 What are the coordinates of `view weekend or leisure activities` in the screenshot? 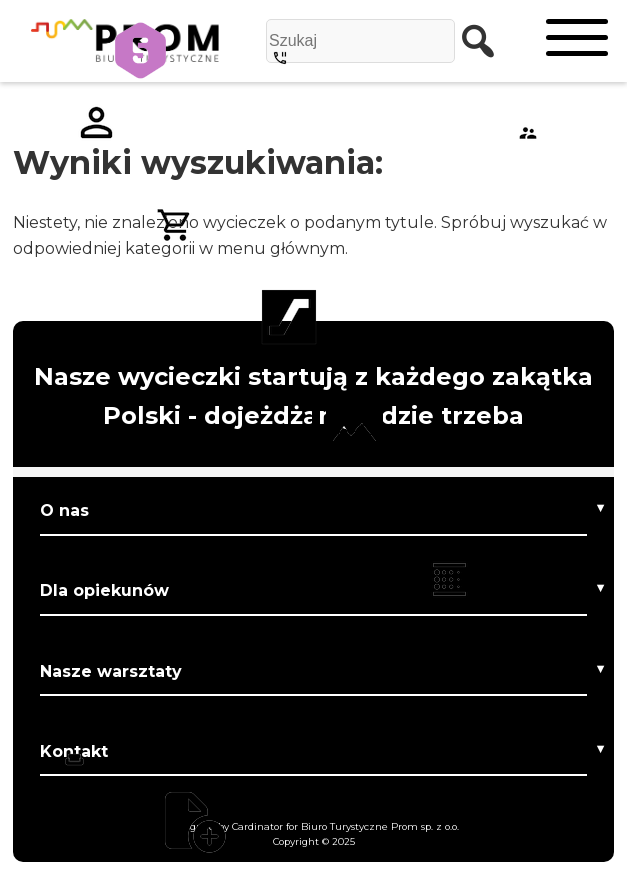 It's located at (74, 759).